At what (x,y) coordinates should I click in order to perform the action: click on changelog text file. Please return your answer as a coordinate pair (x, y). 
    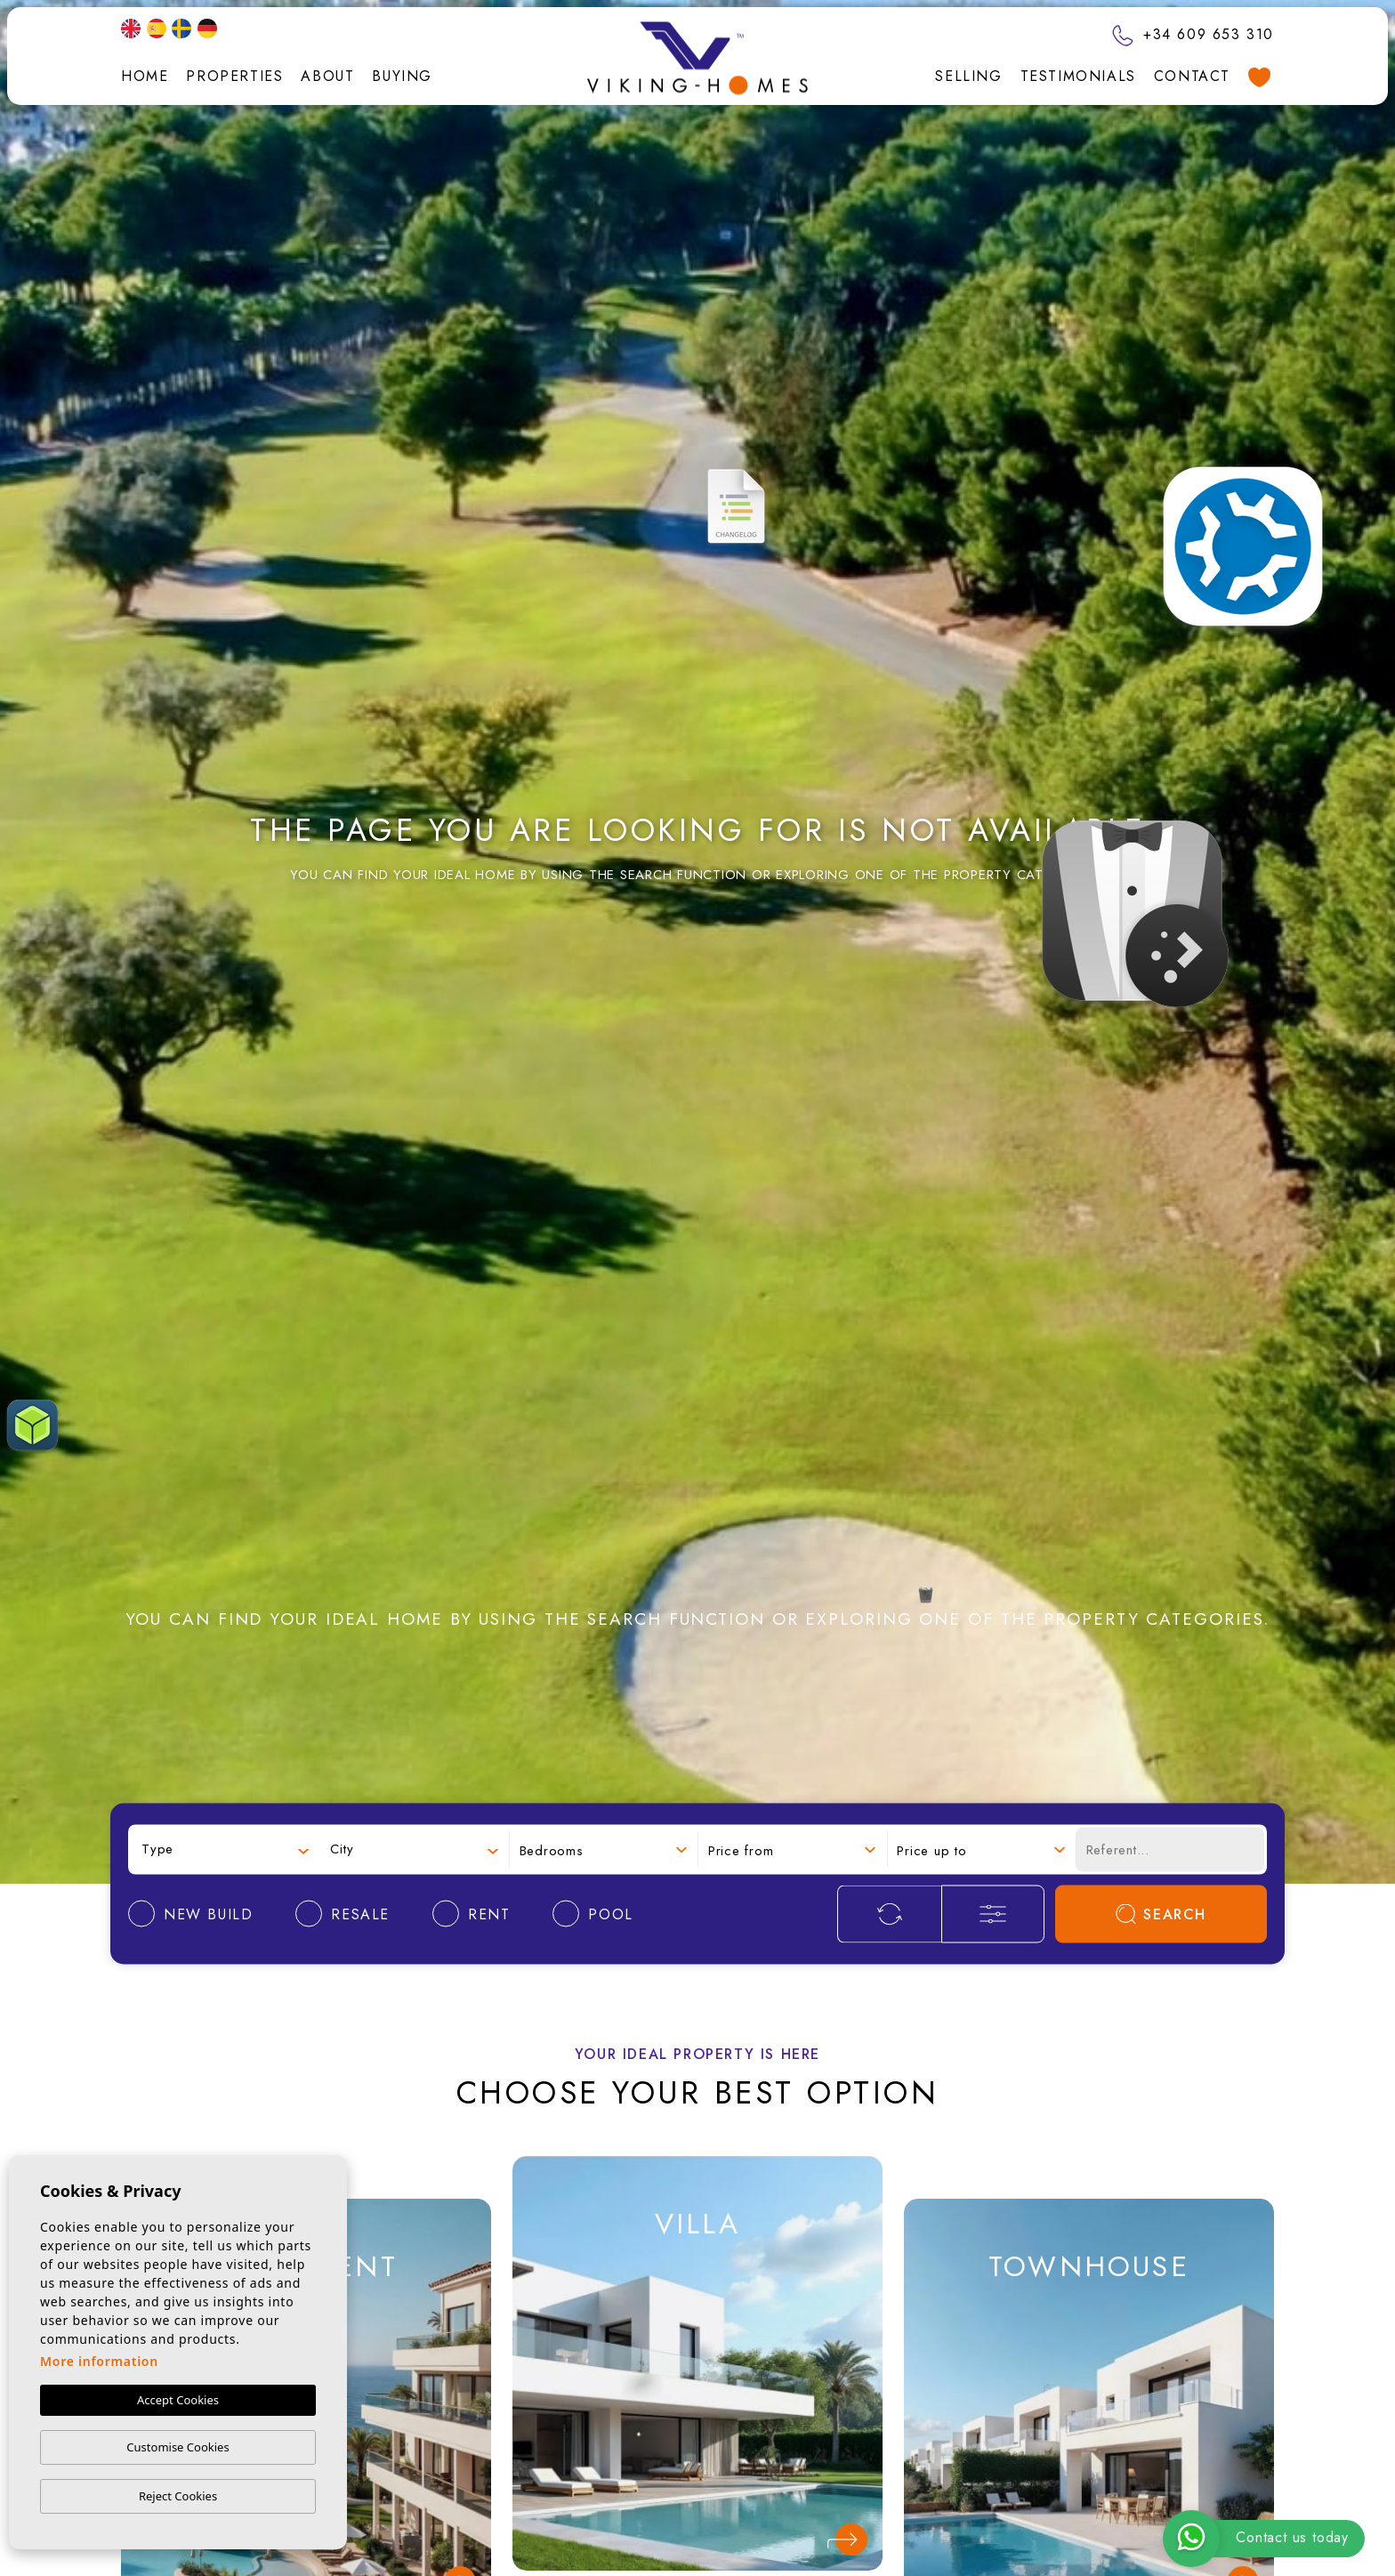
    Looking at the image, I should click on (736, 507).